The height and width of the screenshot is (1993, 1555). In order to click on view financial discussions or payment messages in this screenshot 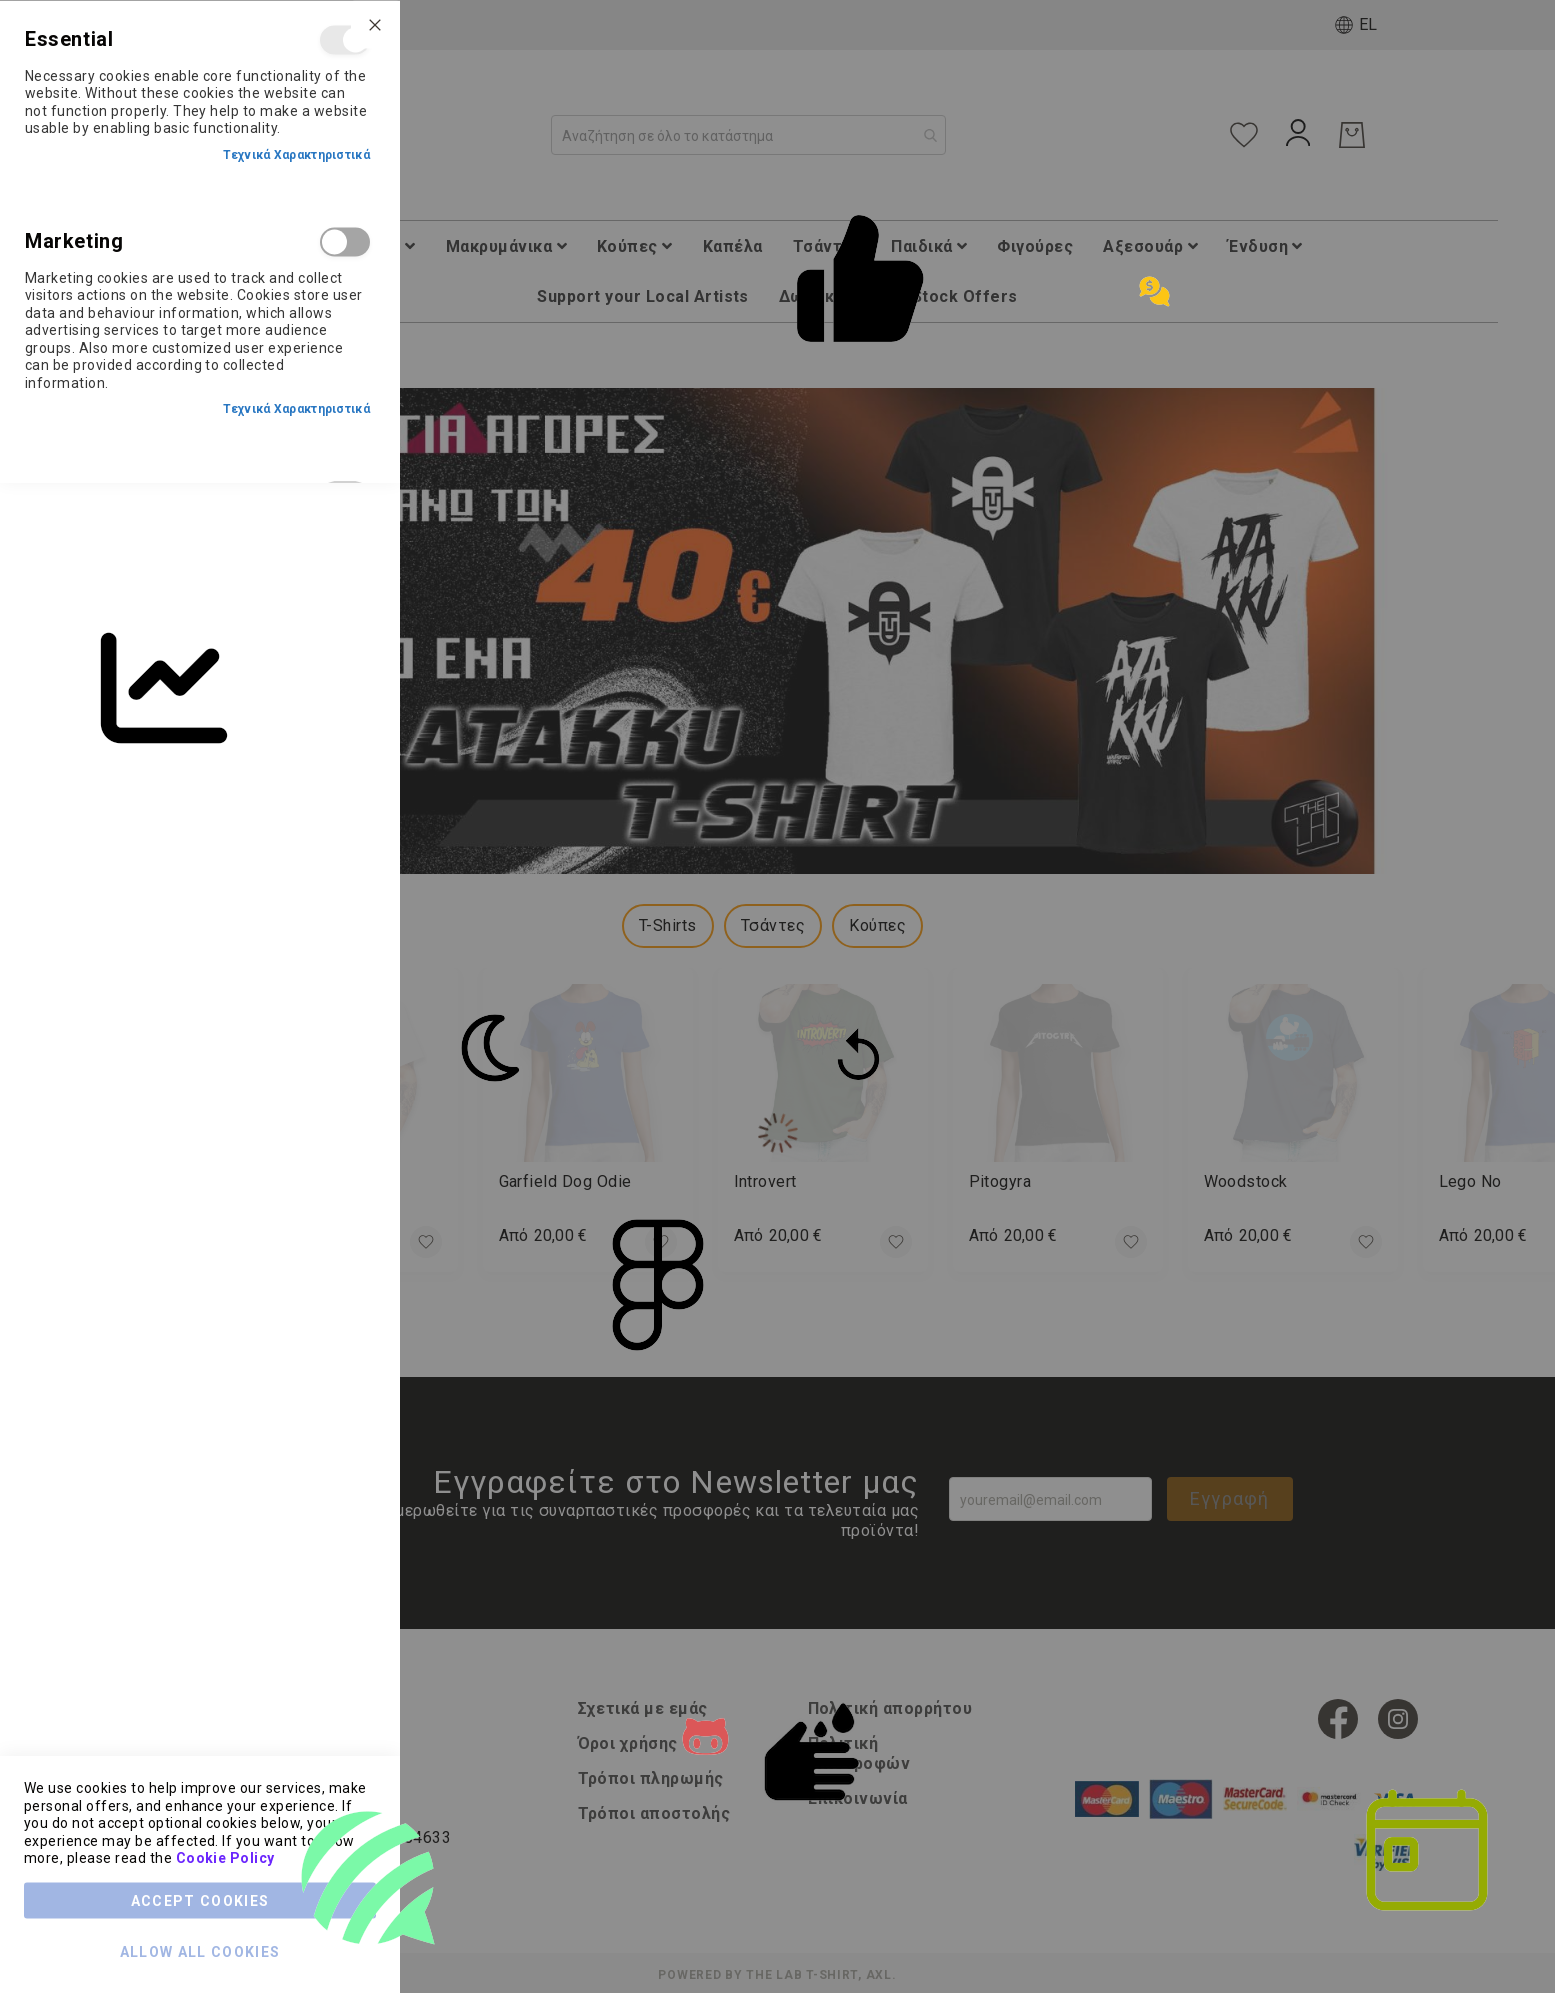, I will do `click(1154, 291)`.